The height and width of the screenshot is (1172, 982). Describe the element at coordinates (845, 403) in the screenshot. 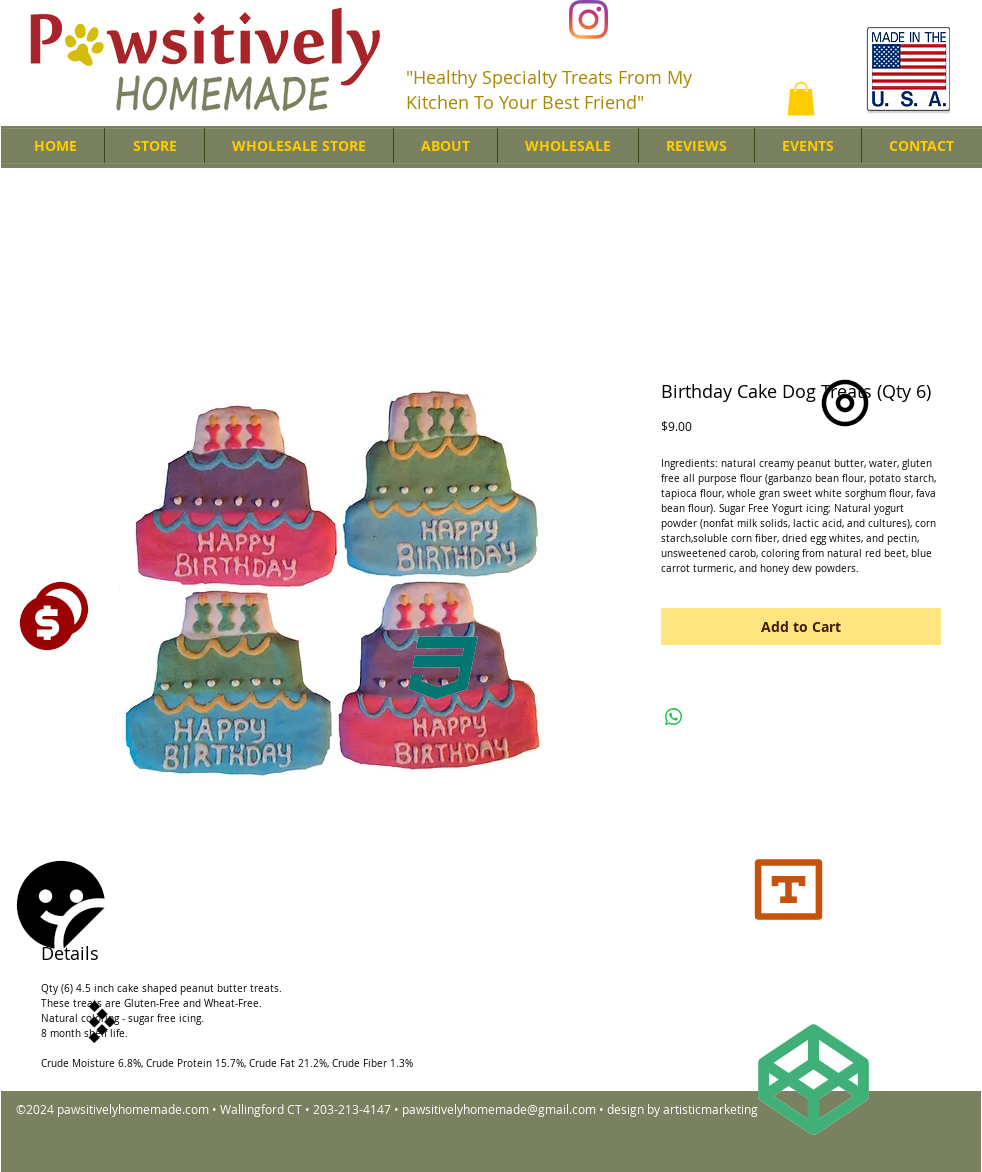

I see `view music album or disc` at that location.